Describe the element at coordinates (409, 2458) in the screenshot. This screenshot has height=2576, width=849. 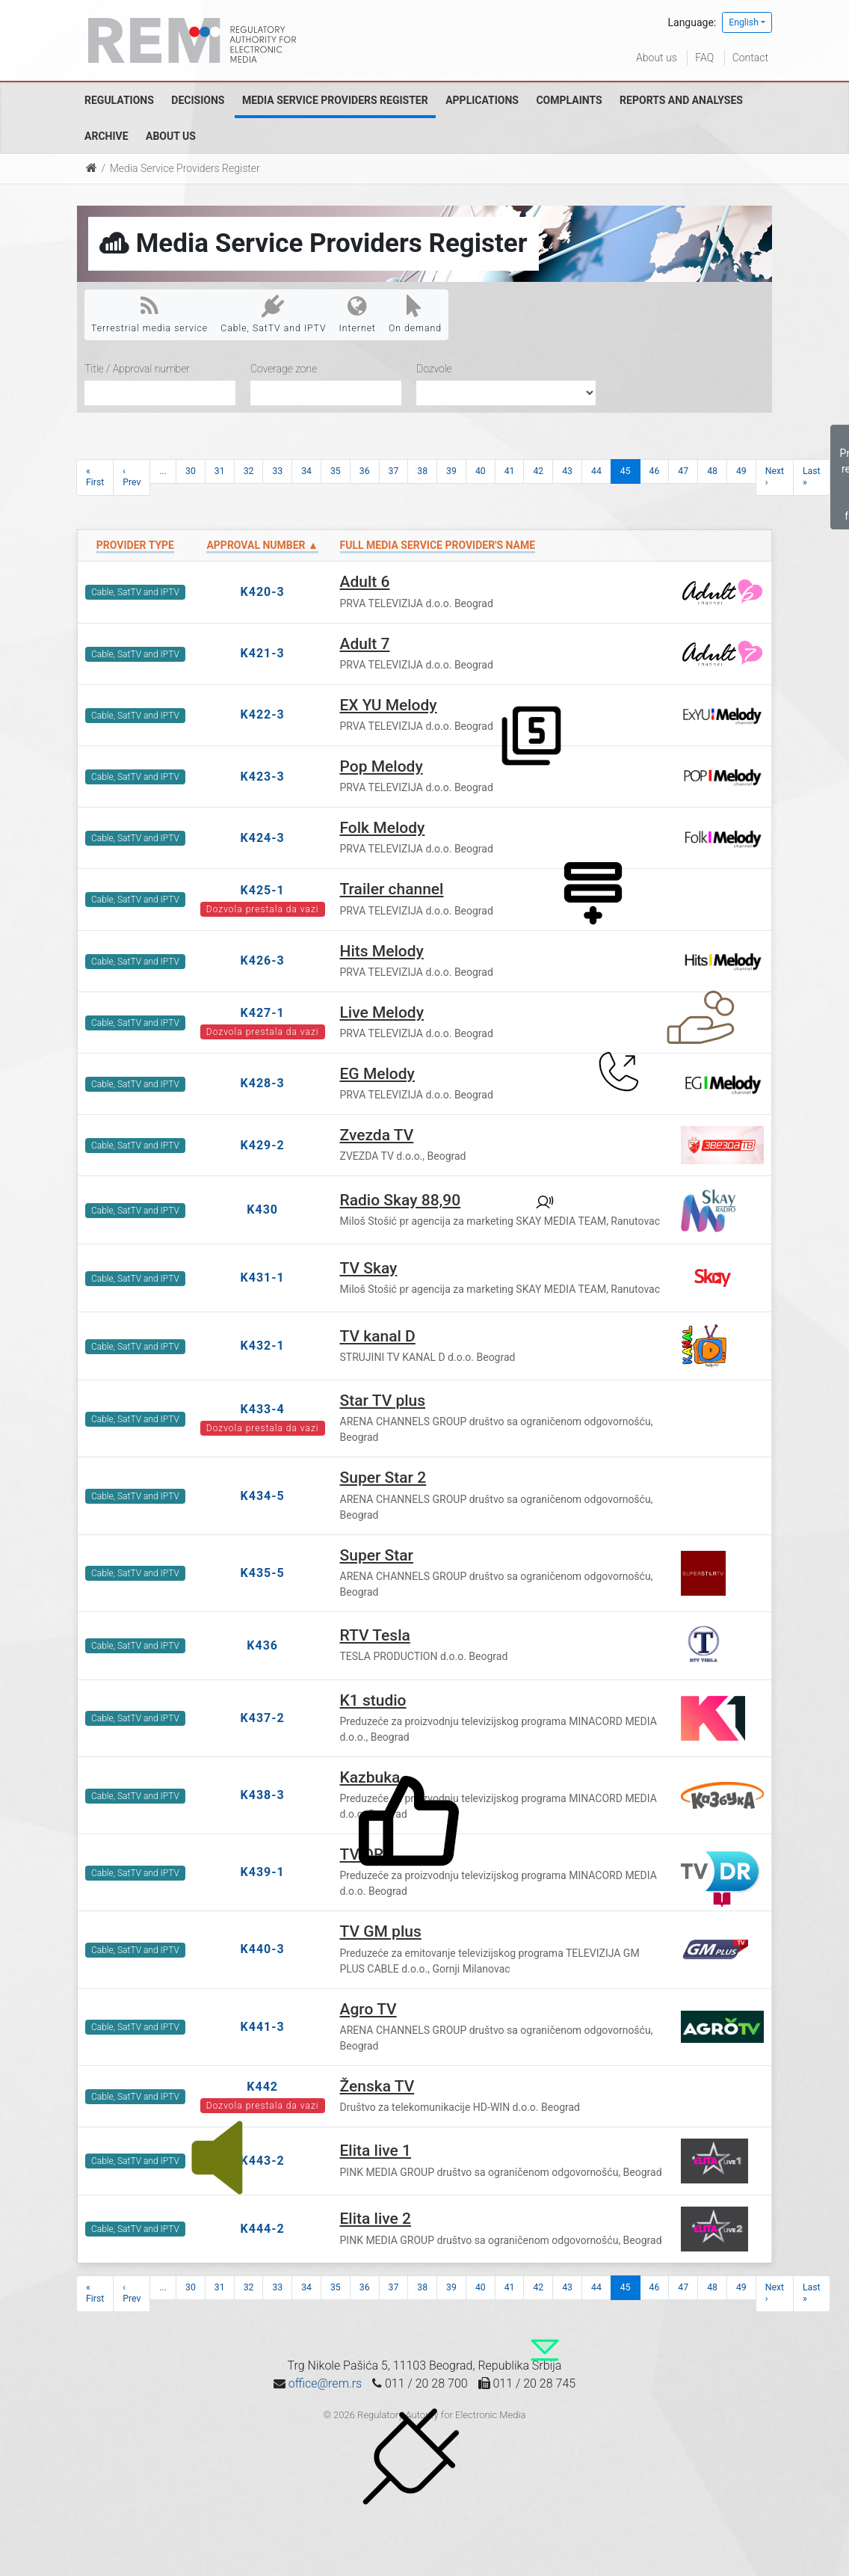
I see `connect to a power source` at that location.